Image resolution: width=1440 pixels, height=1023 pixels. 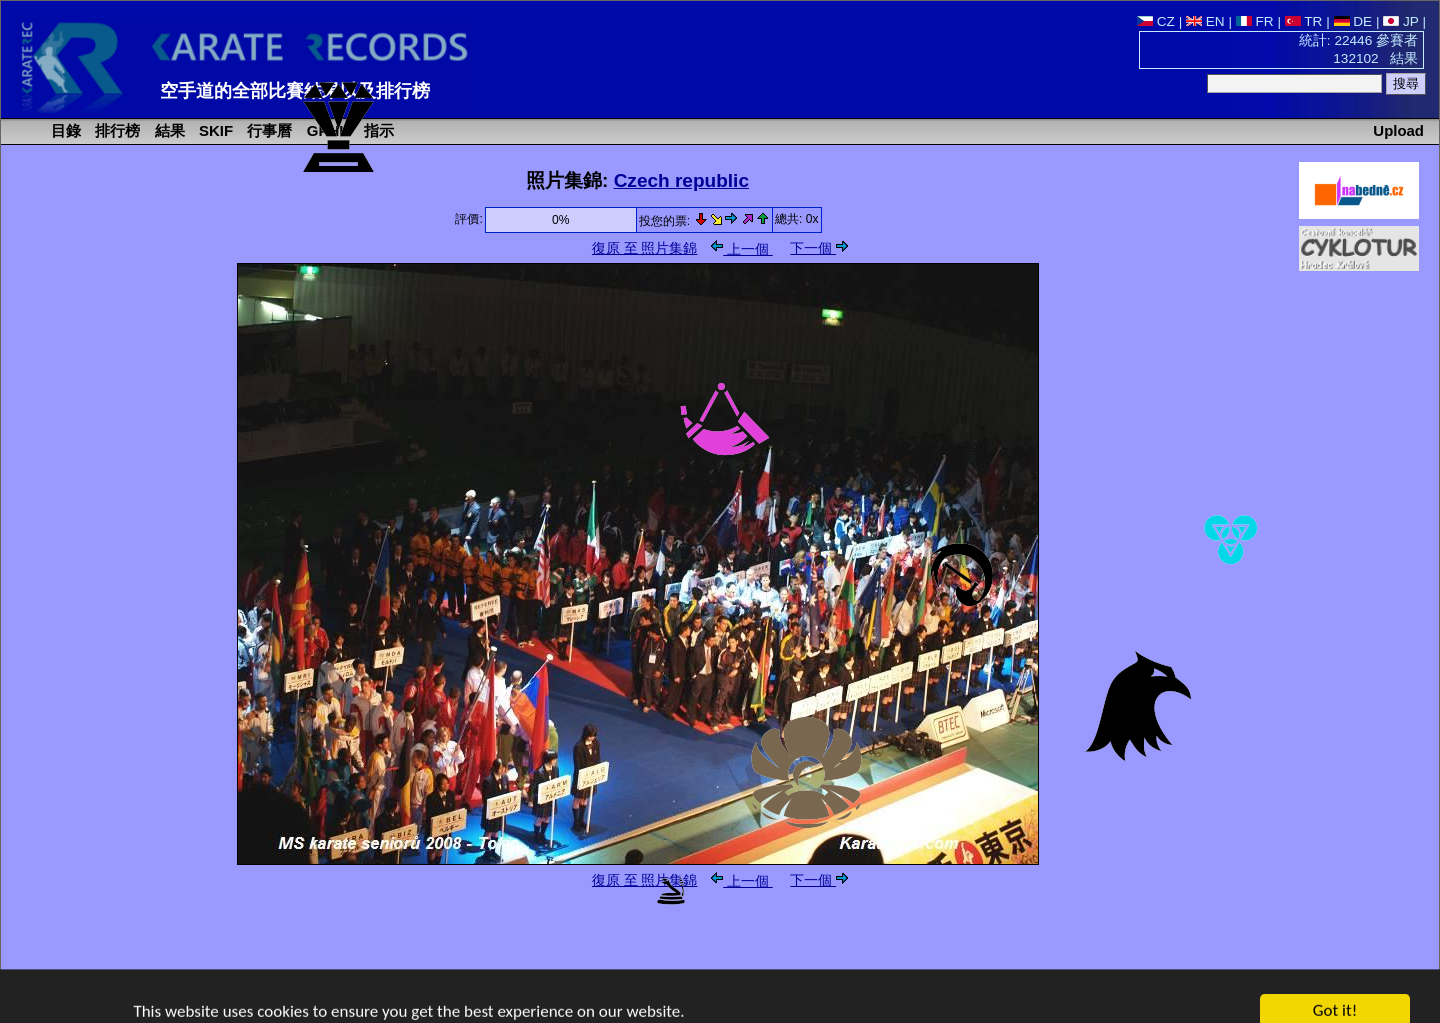 I want to click on view premium achievements or rewards, so click(x=338, y=125).